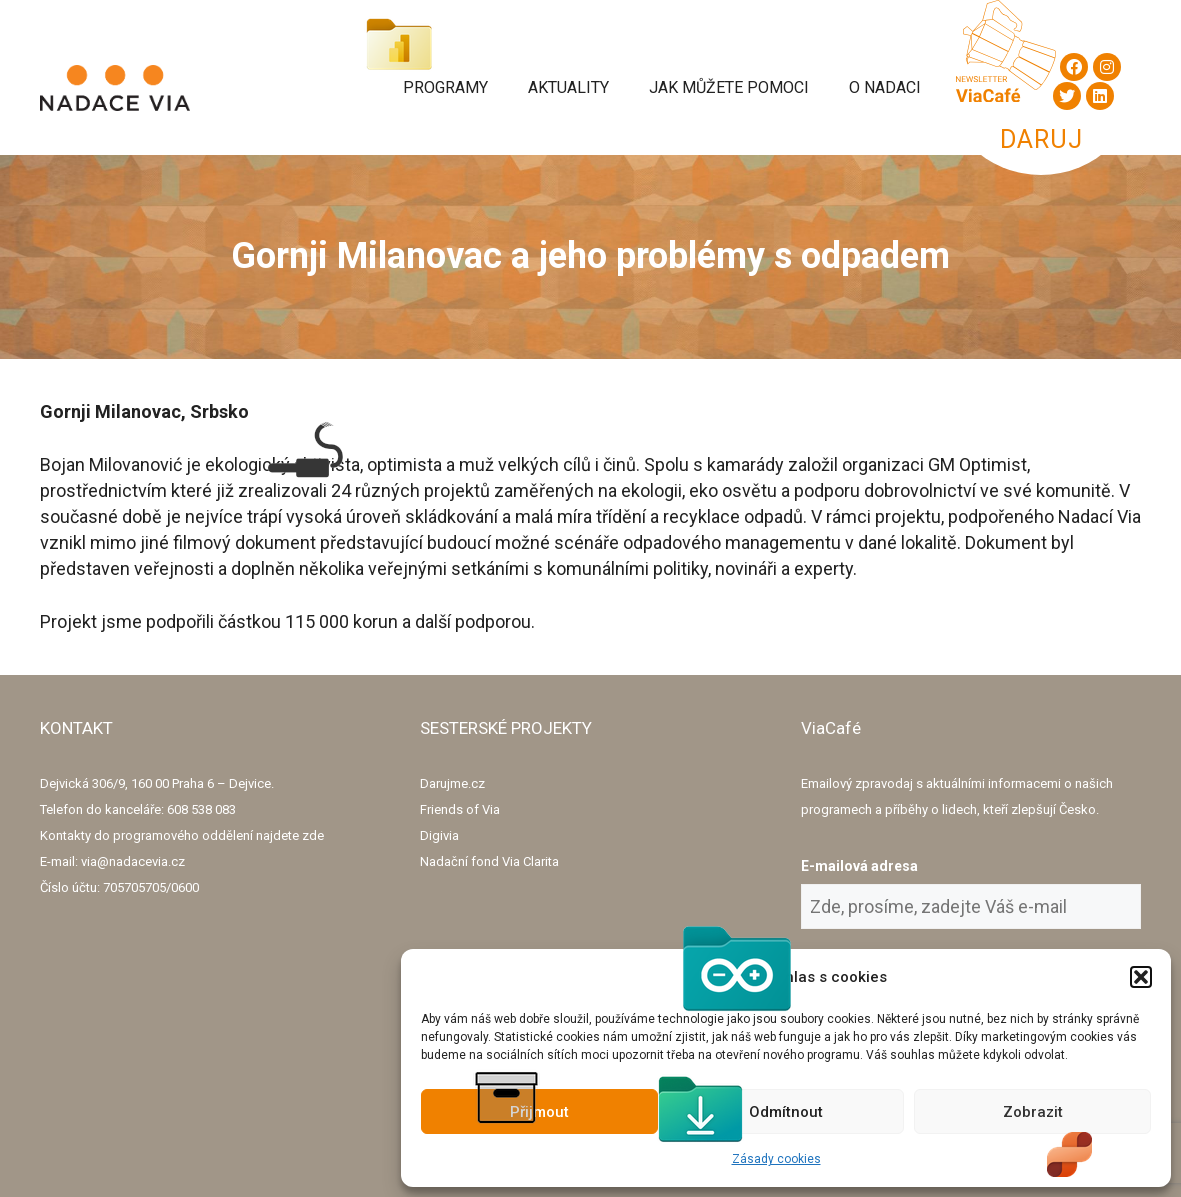 The height and width of the screenshot is (1197, 1181). Describe the element at coordinates (506, 1096) in the screenshot. I see `access archived emails` at that location.